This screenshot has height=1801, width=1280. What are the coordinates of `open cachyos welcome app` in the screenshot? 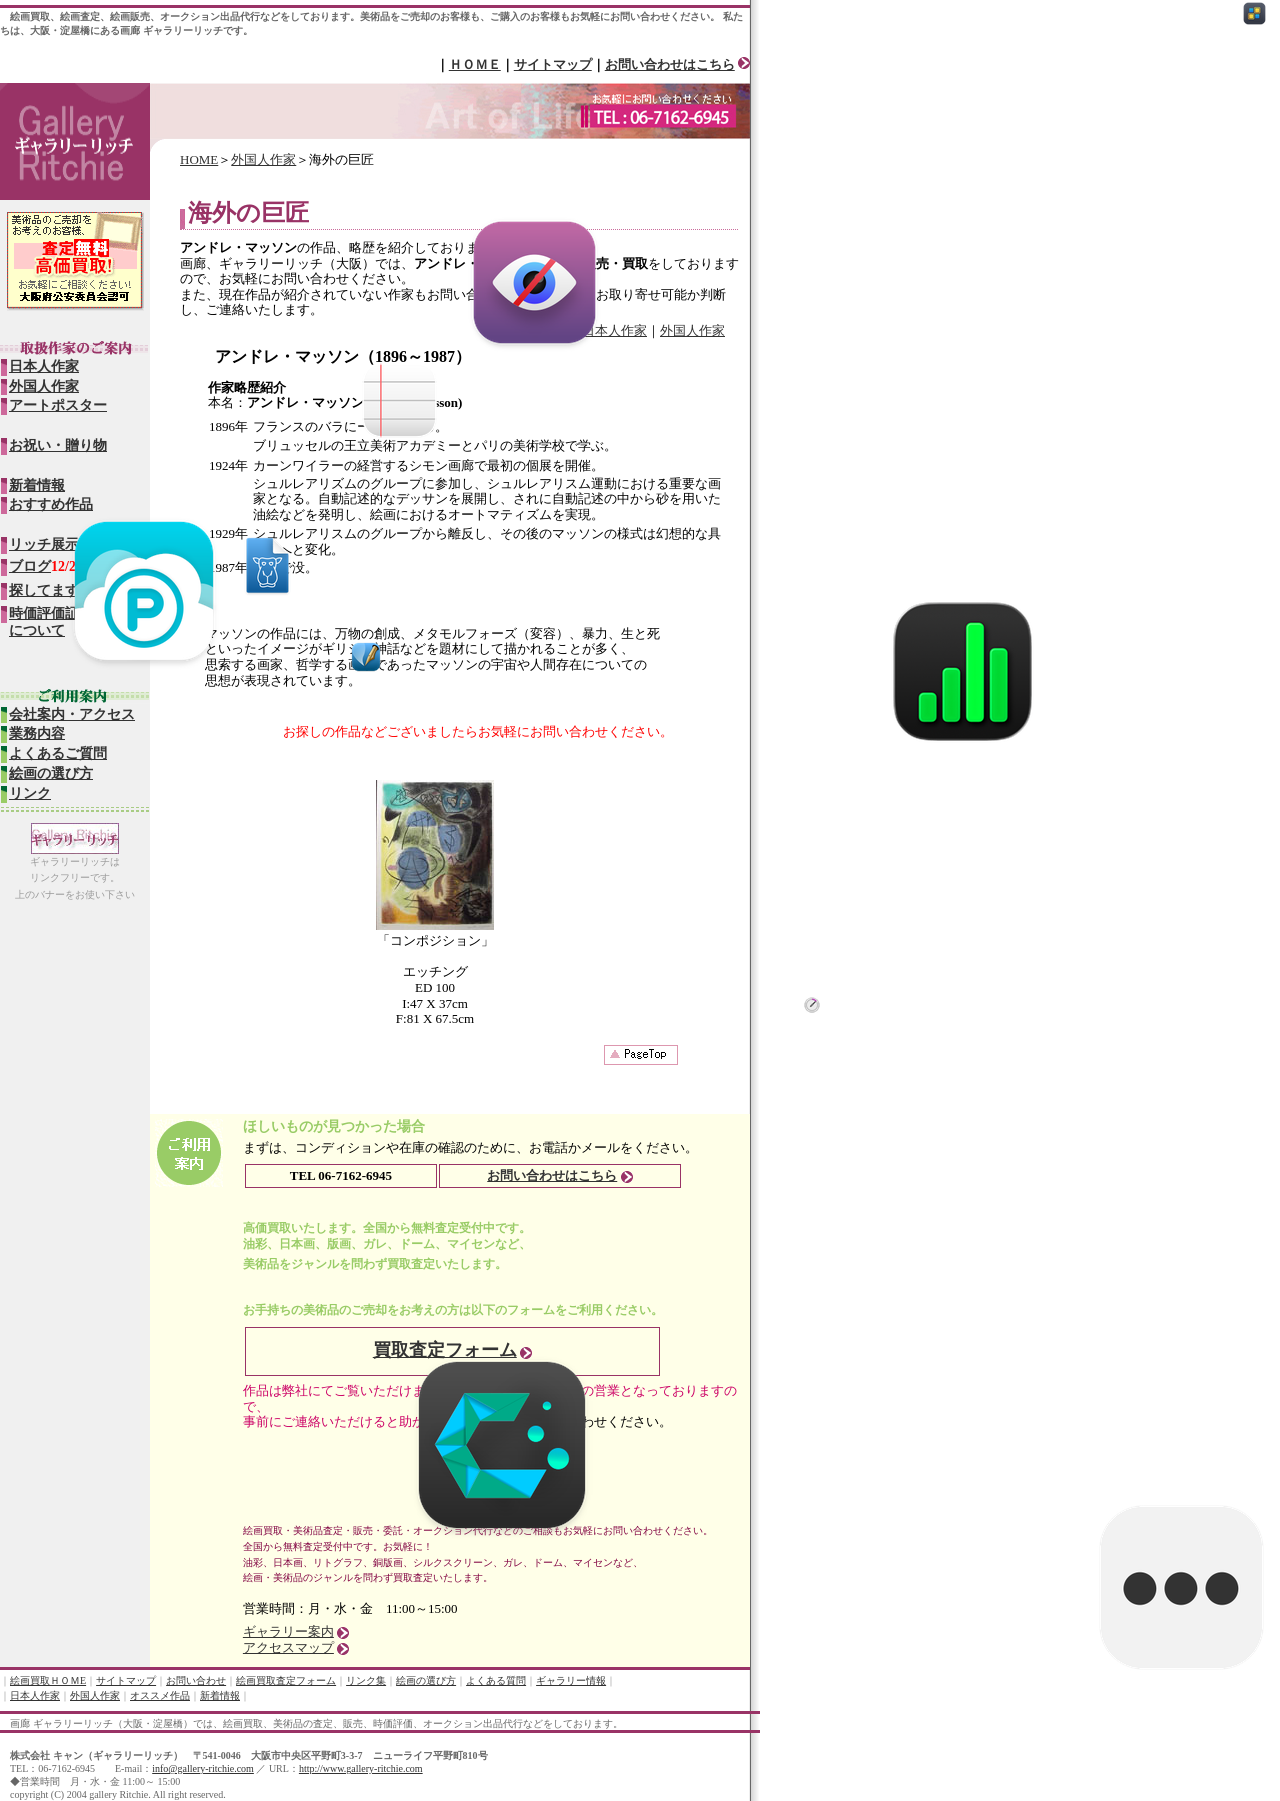 It's located at (502, 1445).